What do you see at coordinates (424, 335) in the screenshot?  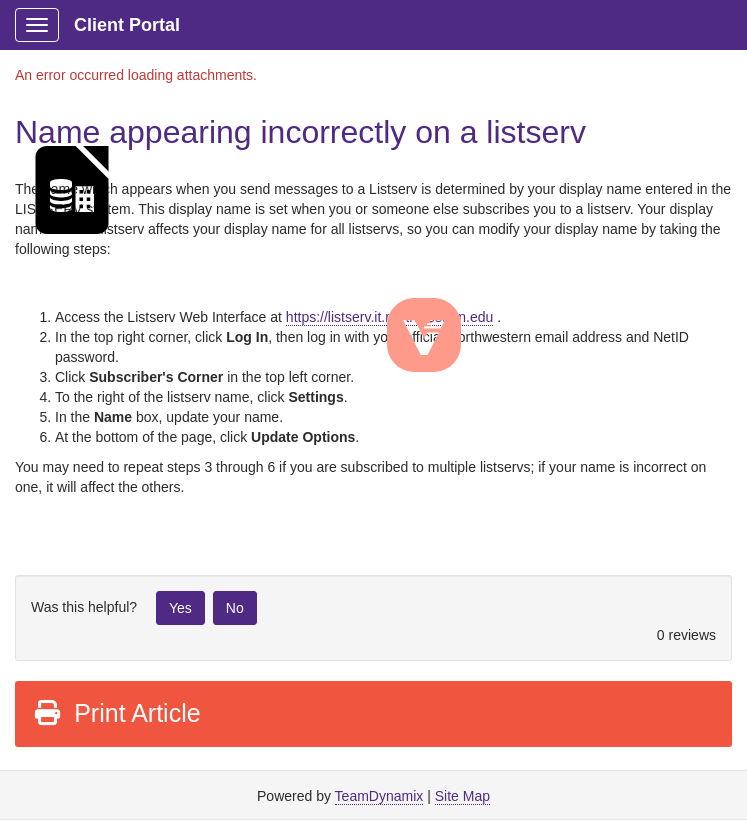 I see `verdaccio private npm registry logo` at bounding box center [424, 335].